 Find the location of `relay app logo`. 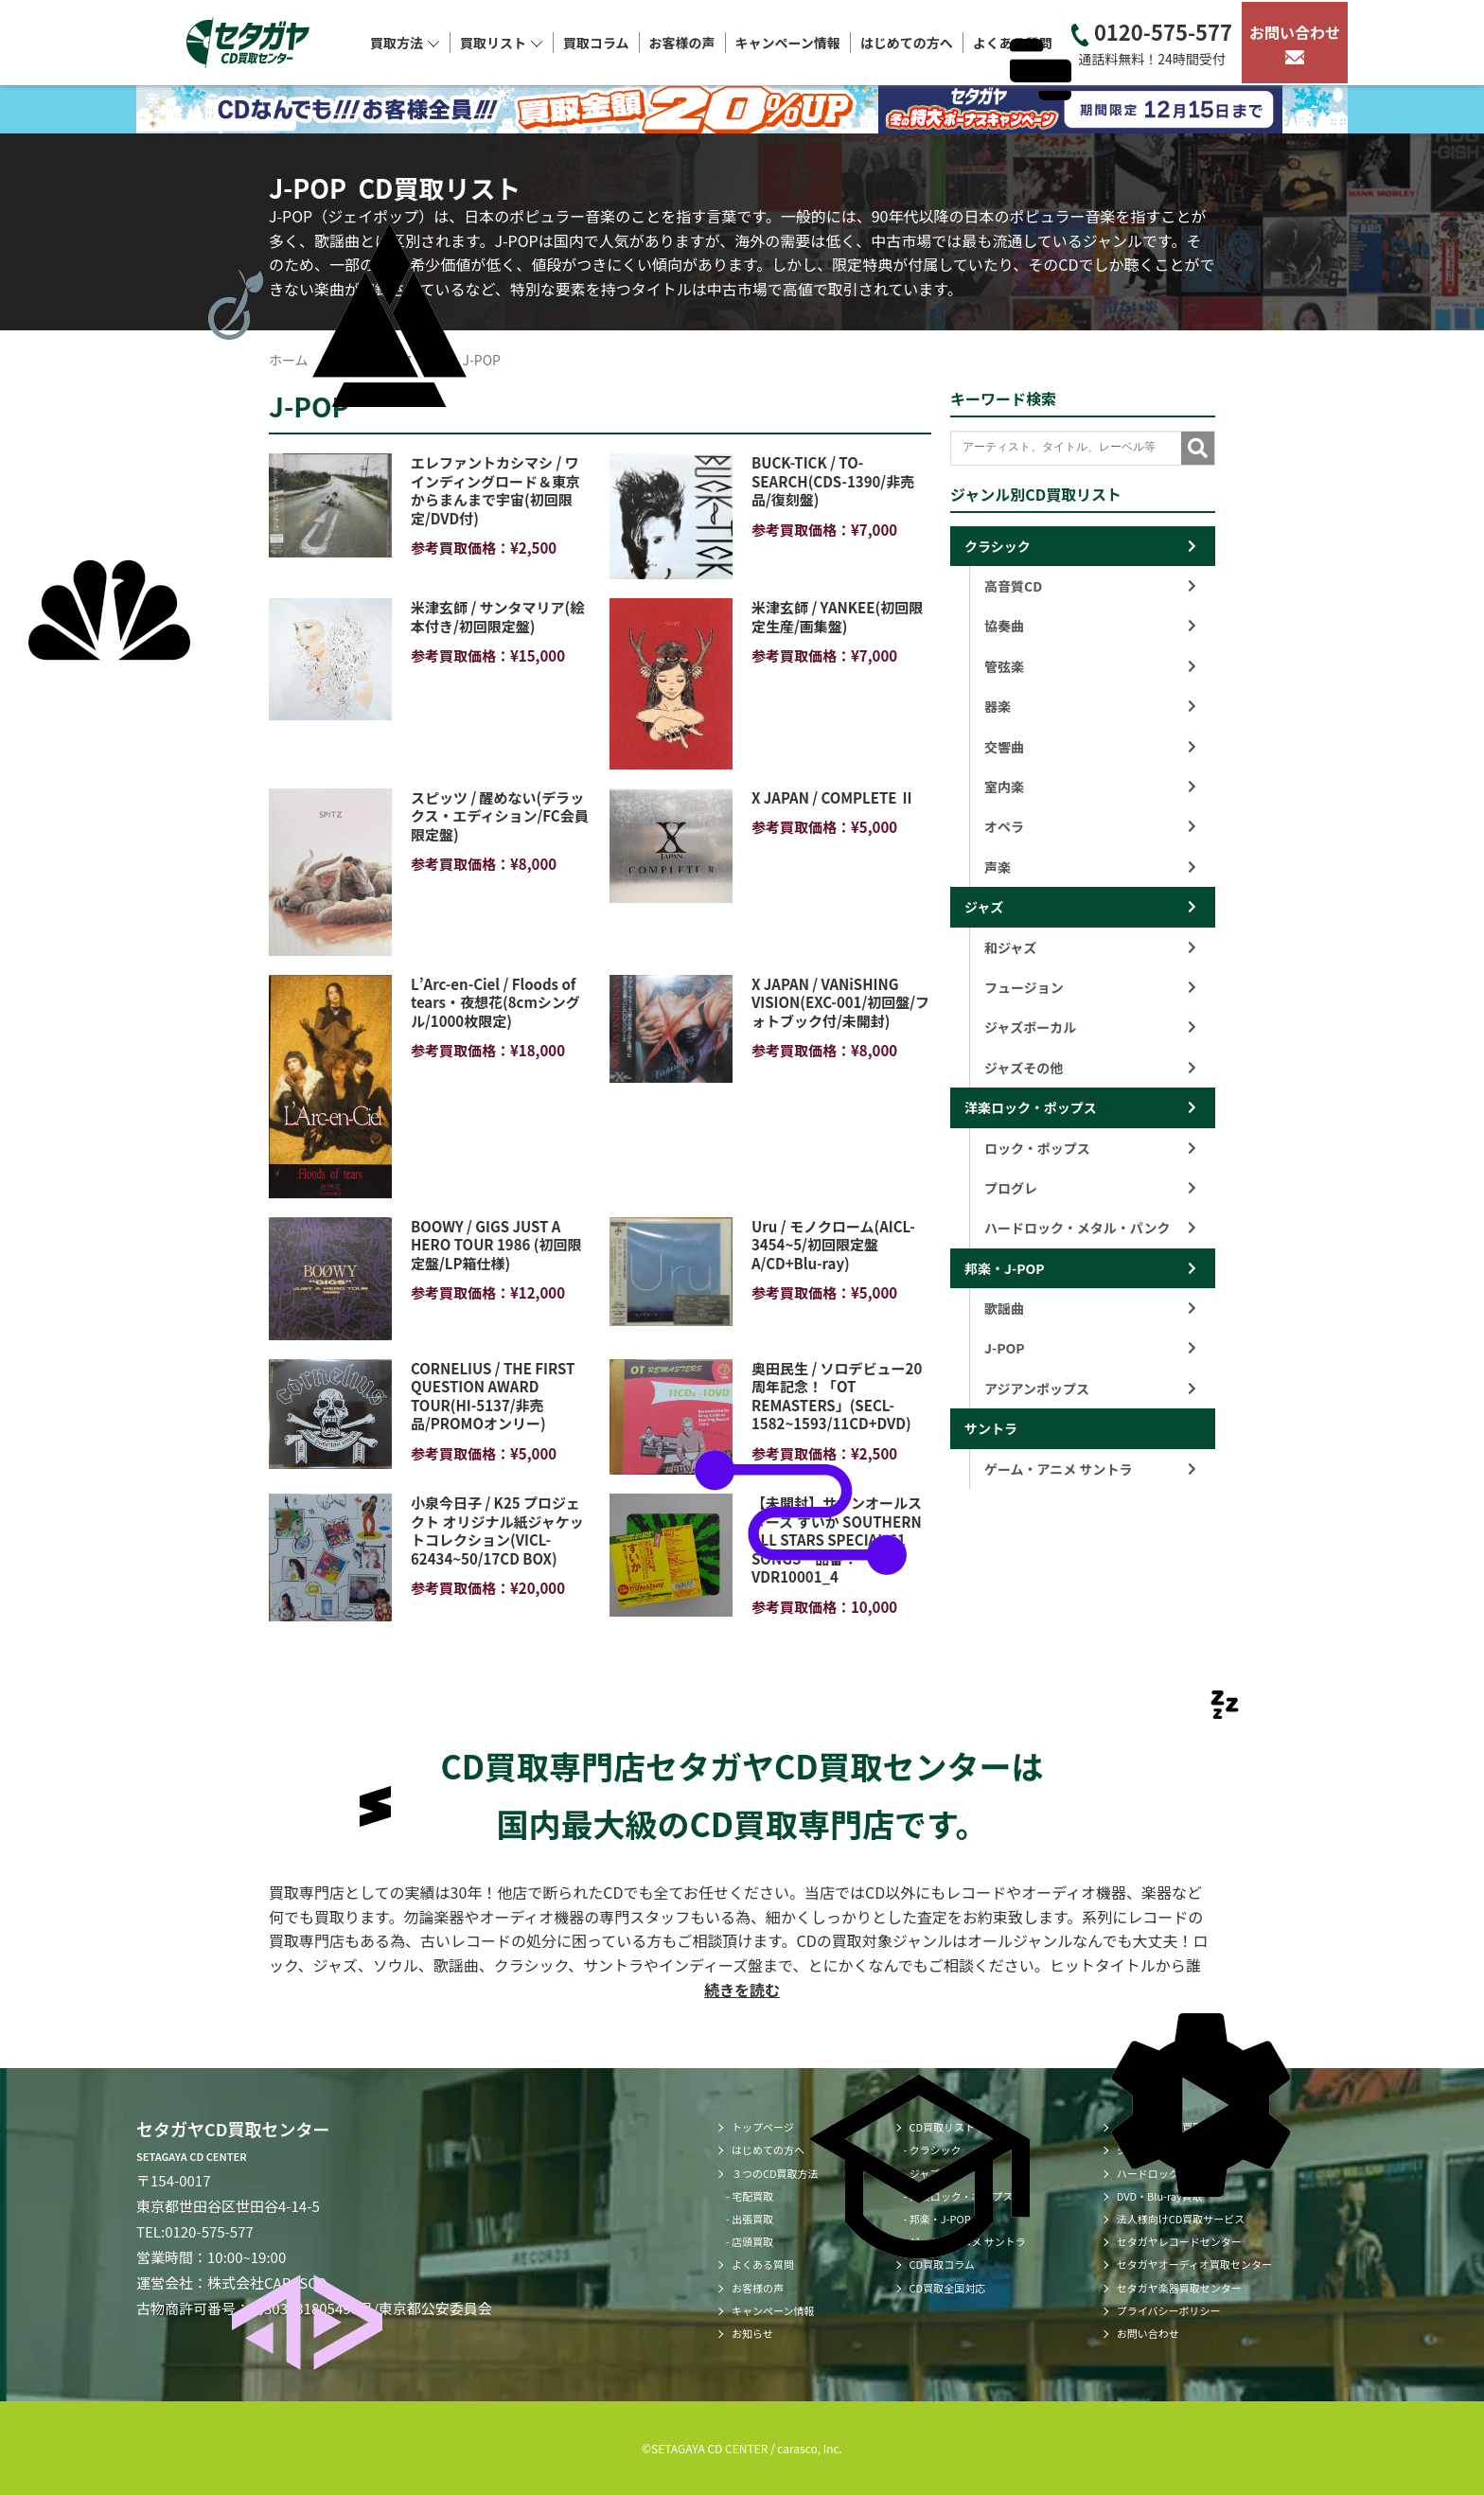

relay app logo is located at coordinates (801, 1513).